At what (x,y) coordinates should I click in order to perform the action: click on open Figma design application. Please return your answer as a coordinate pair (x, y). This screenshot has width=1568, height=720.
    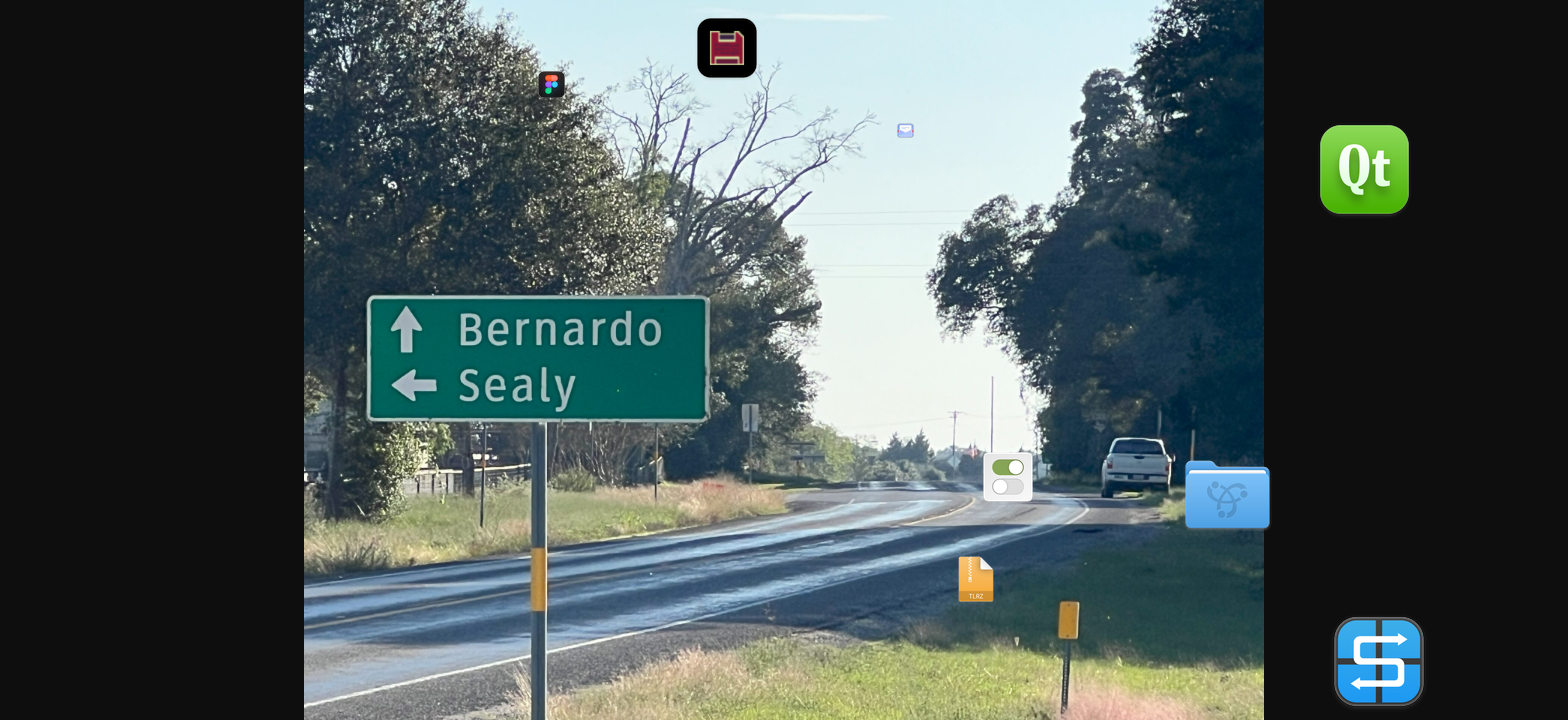
    Looking at the image, I should click on (551, 84).